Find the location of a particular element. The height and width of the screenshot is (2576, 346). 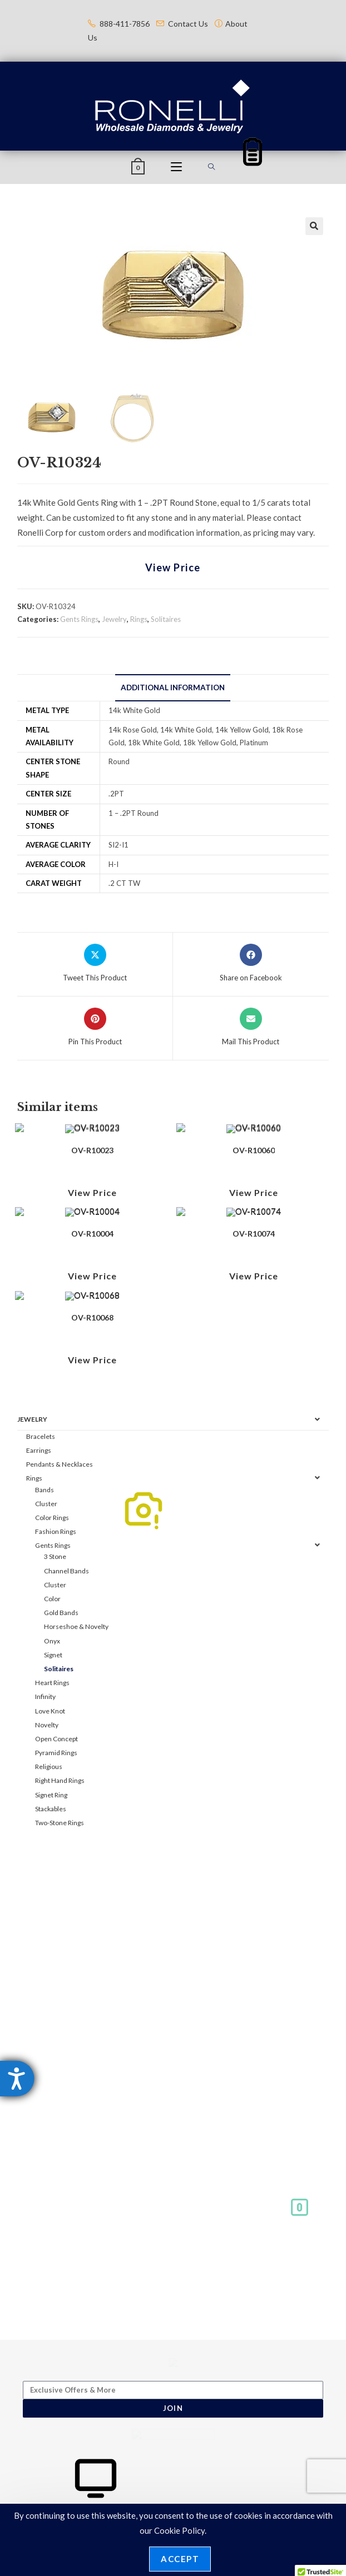

camera error or malfunction alert is located at coordinates (144, 1509).